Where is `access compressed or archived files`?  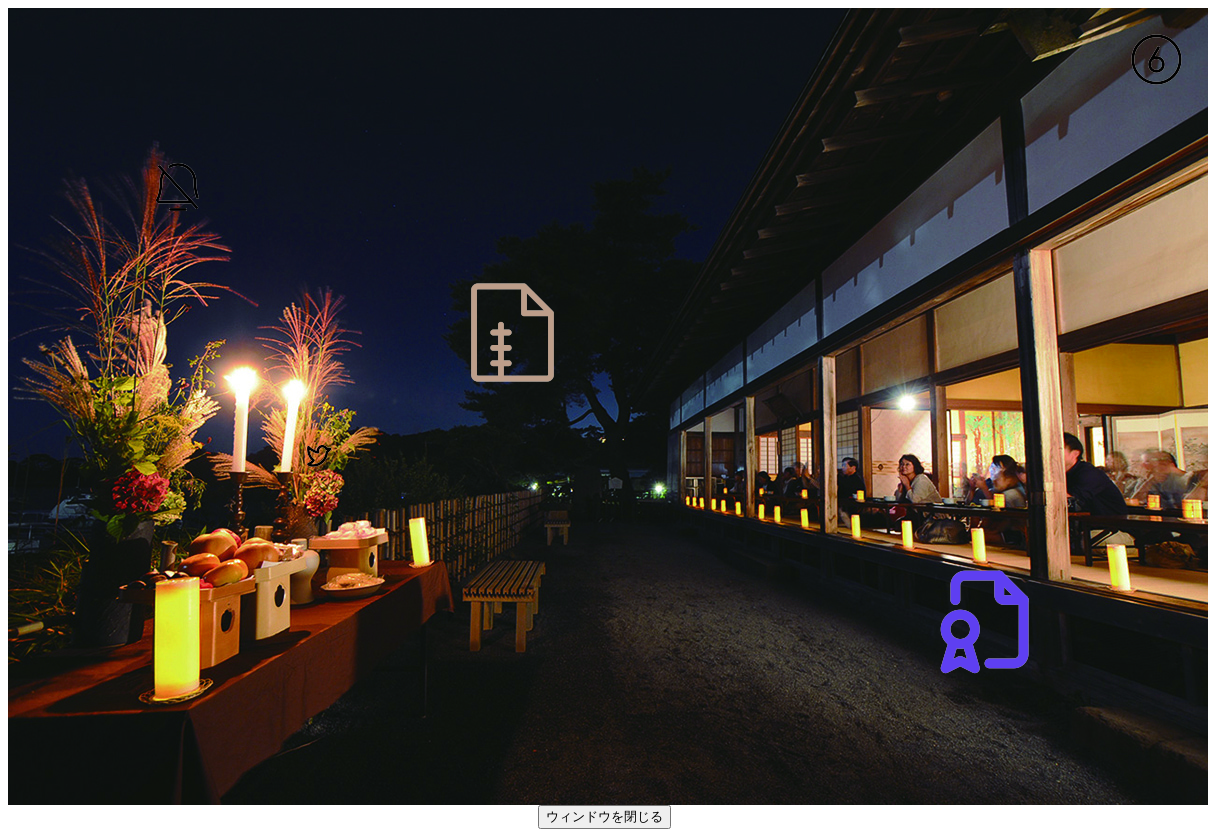
access compressed or archived files is located at coordinates (512, 332).